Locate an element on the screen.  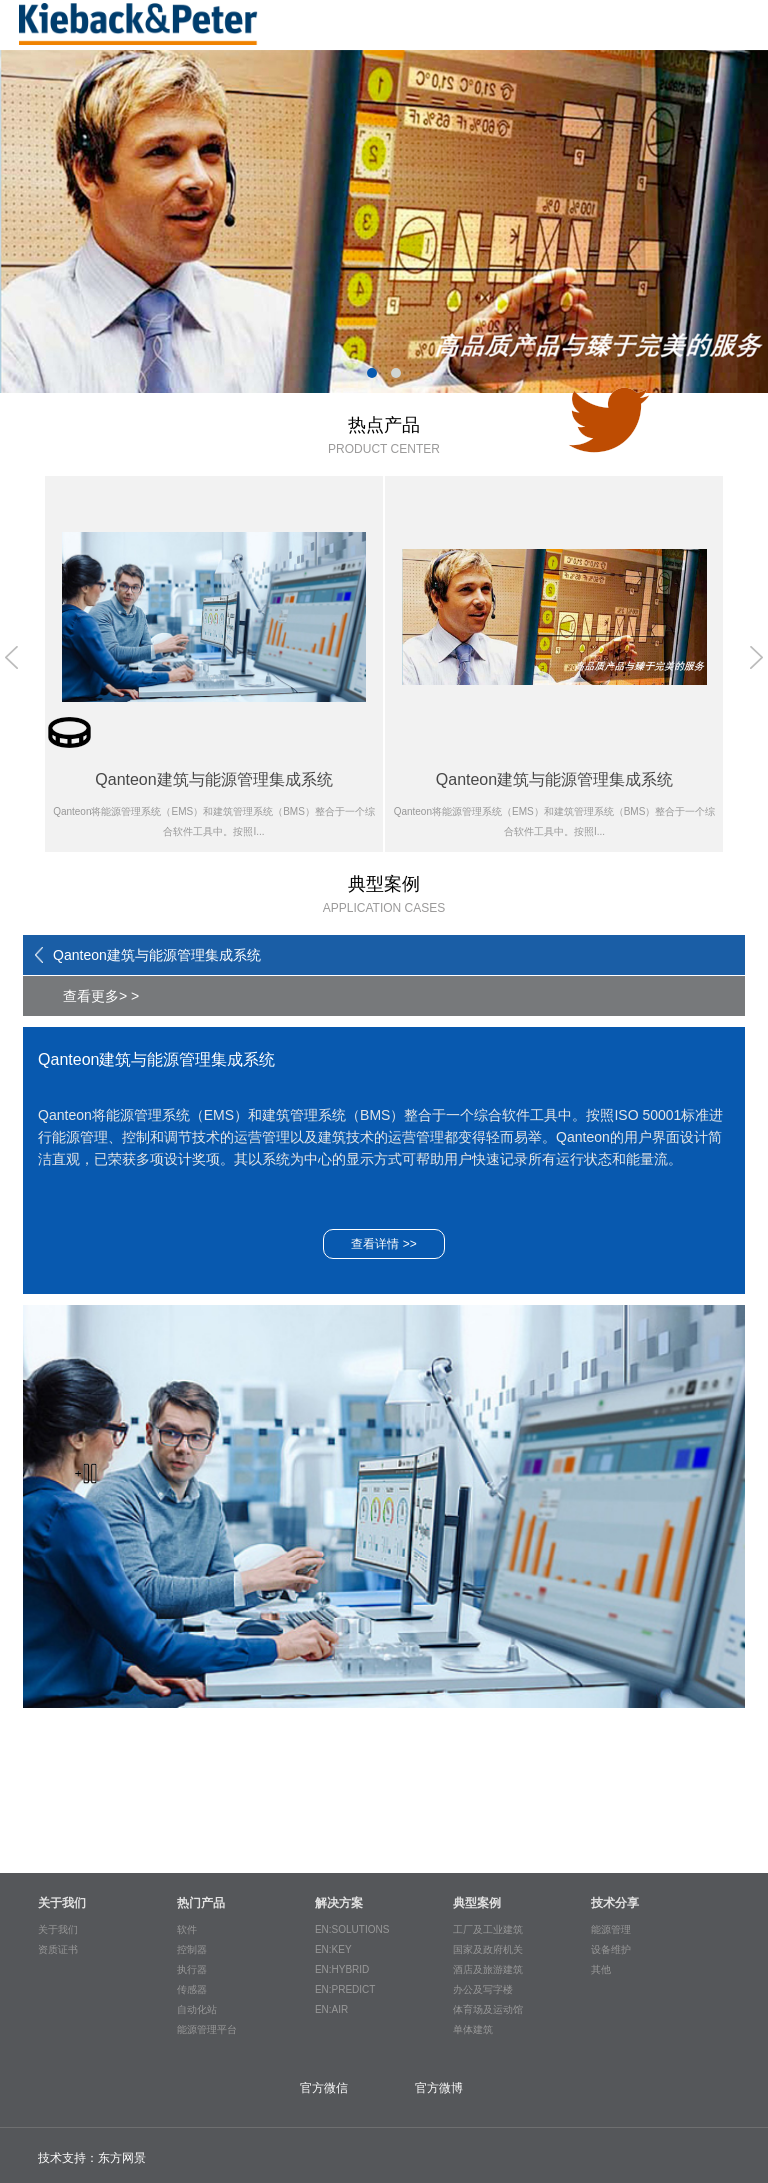
view your coin balance or currency is located at coordinates (69, 732).